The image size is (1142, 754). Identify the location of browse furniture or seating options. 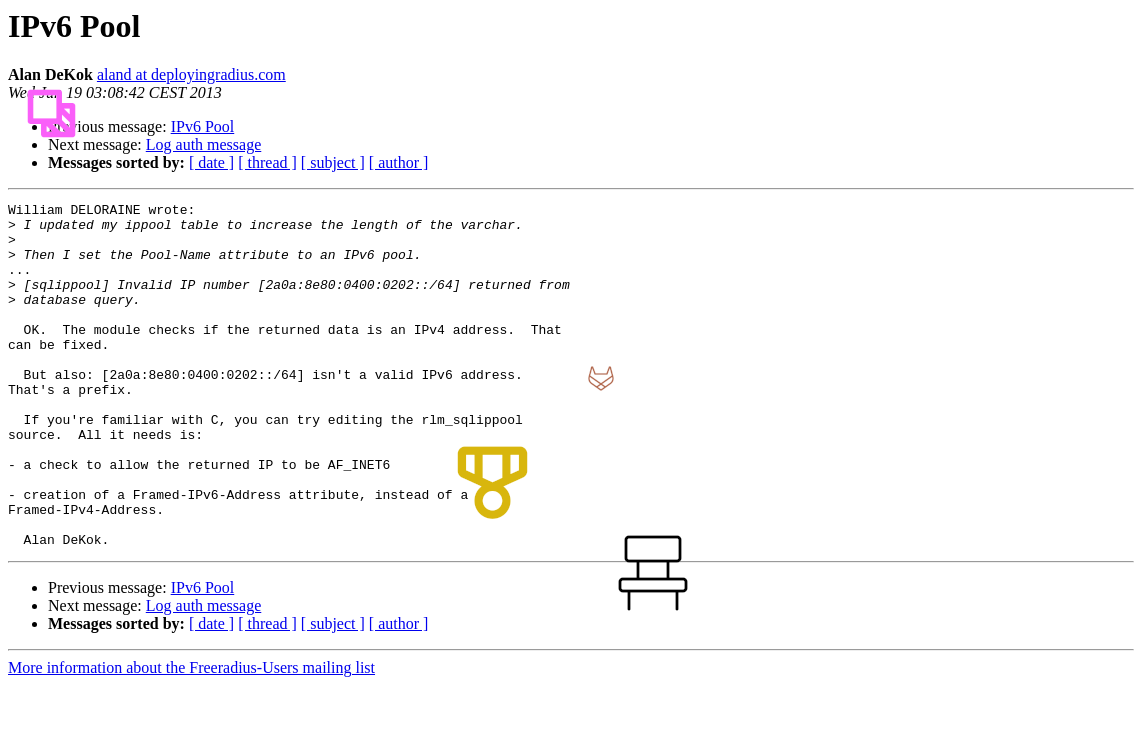
(653, 573).